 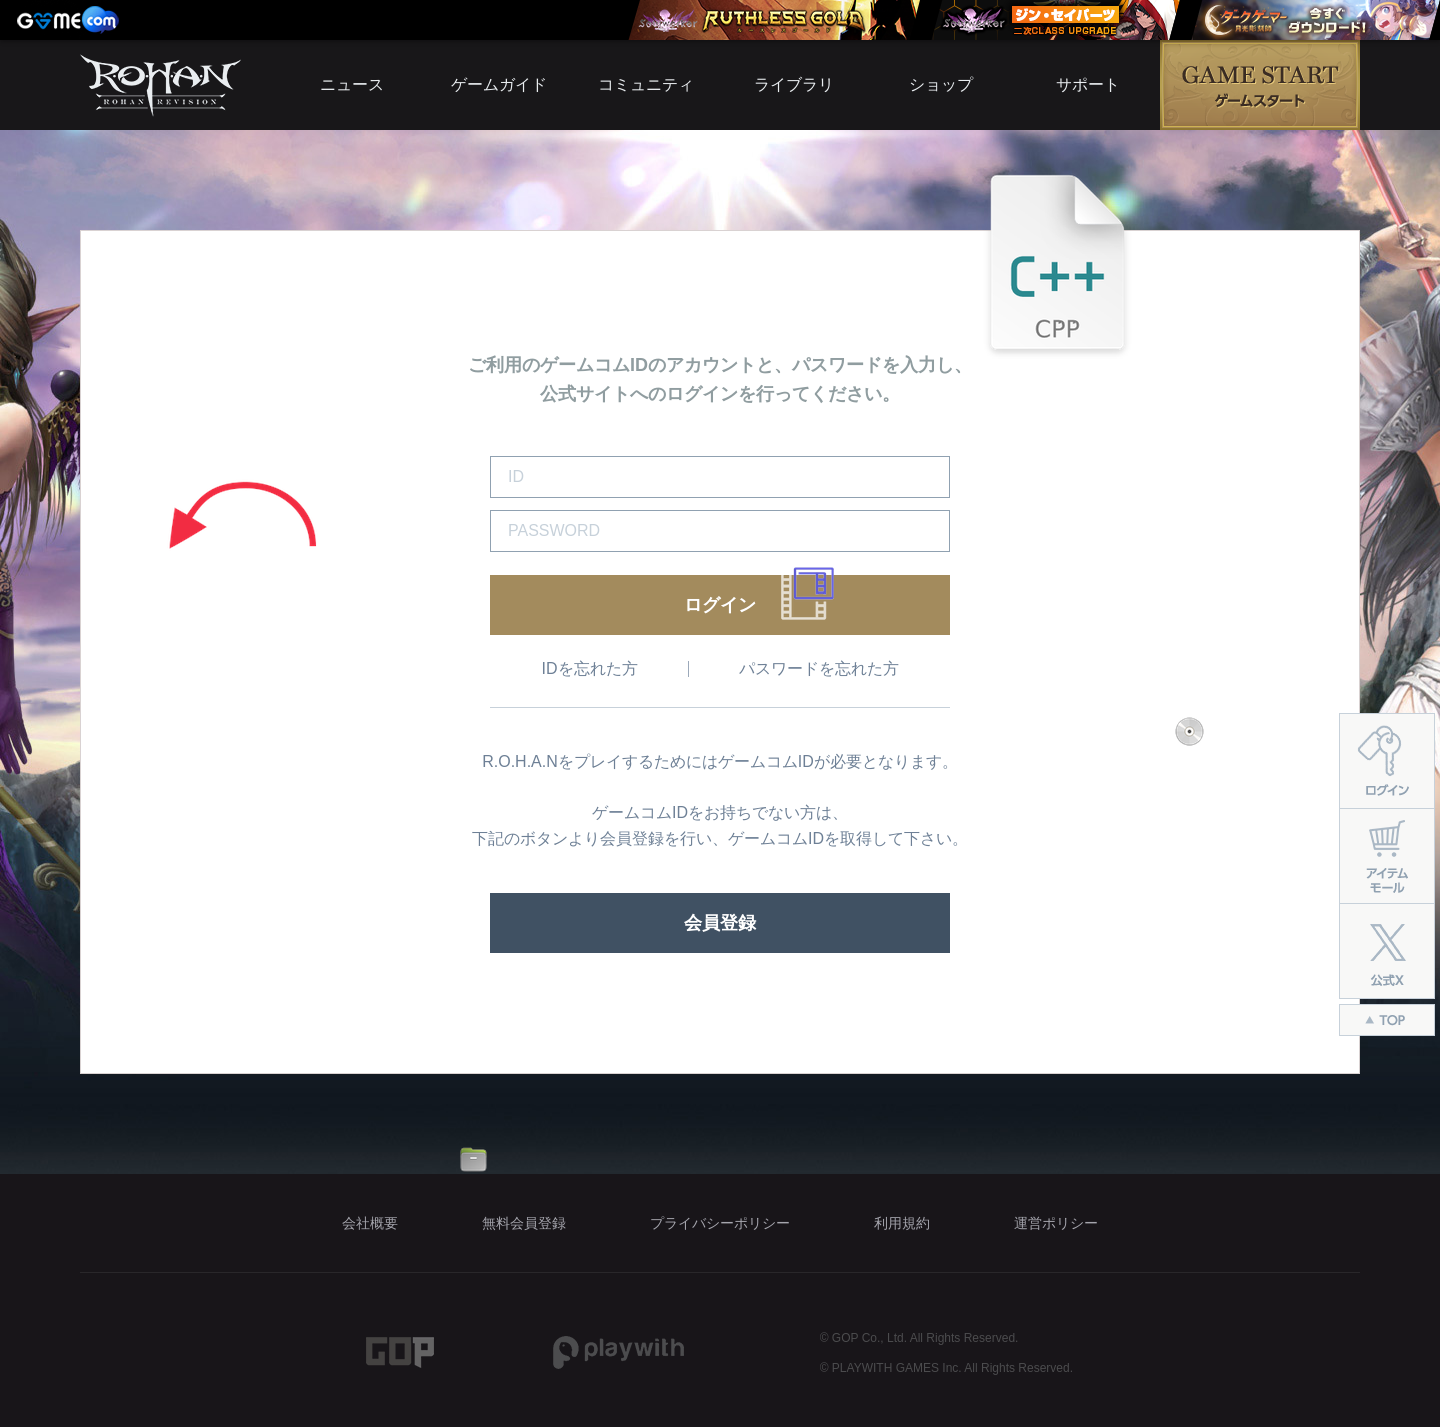 What do you see at coordinates (1057, 265) in the screenshot?
I see `a C++ source code file` at bounding box center [1057, 265].